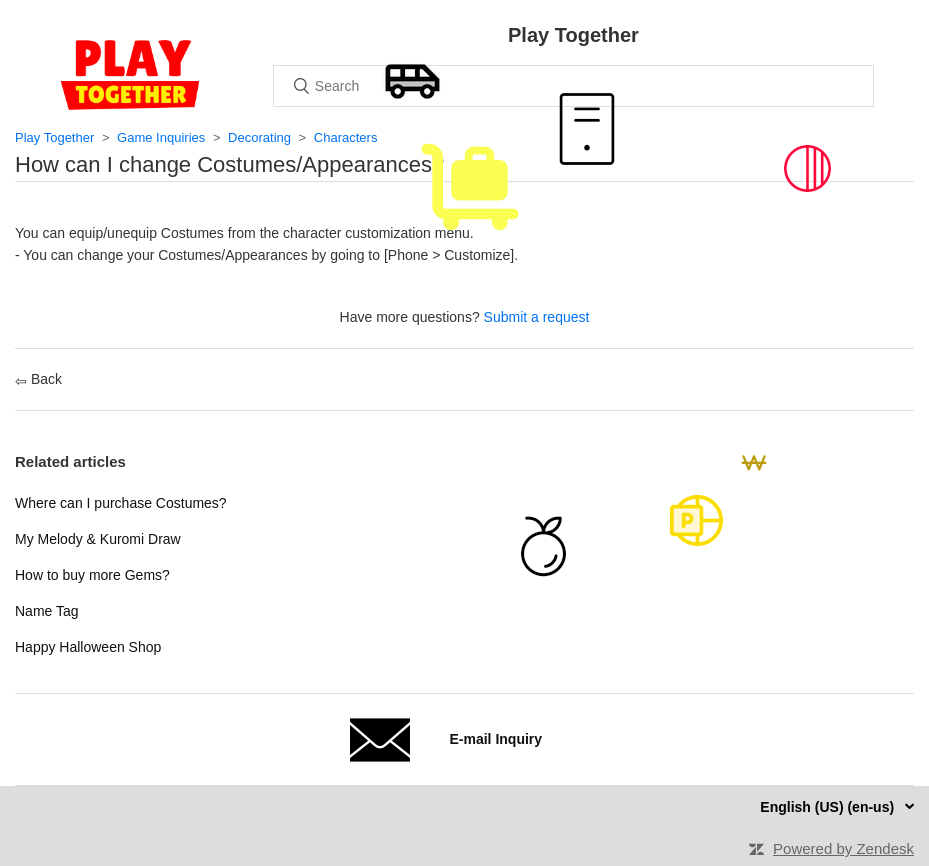 Image resolution: width=929 pixels, height=866 pixels. I want to click on access airport shuttle services, so click(412, 81).